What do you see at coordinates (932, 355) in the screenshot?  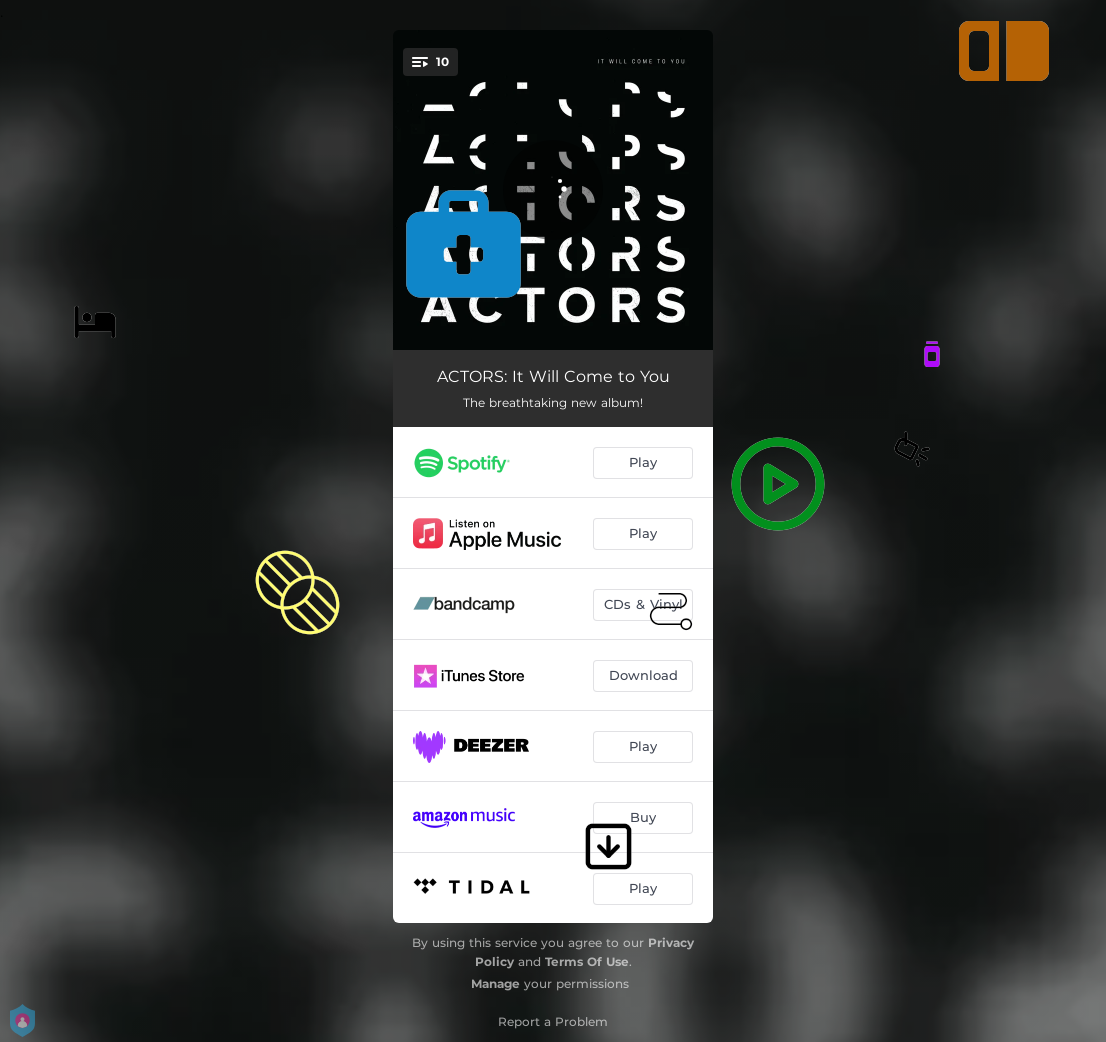 I see `store or save items in a container` at bounding box center [932, 355].